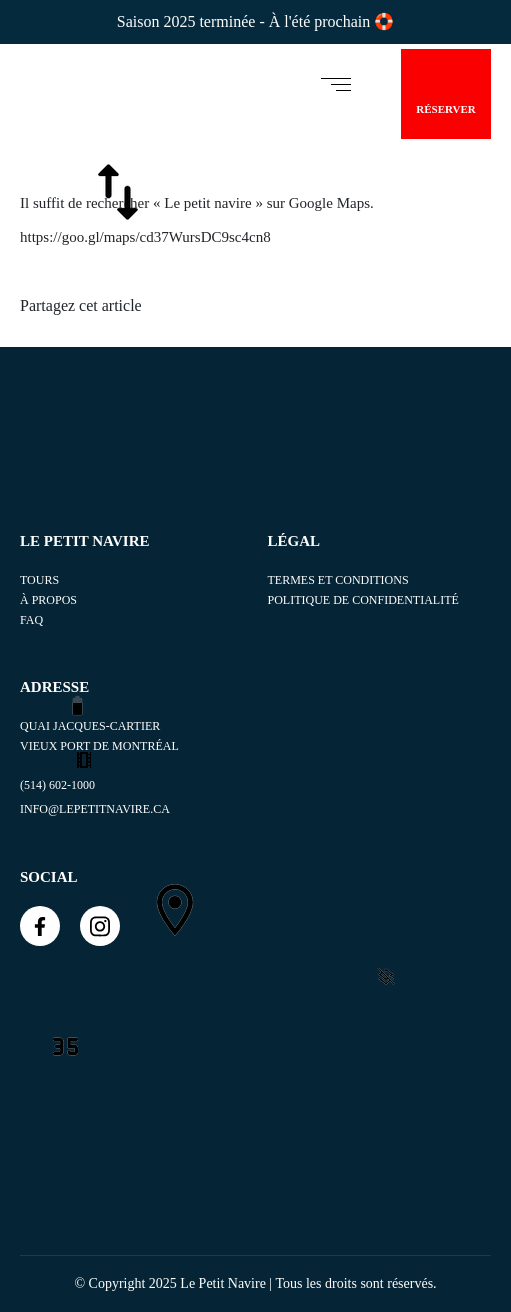  What do you see at coordinates (77, 705) in the screenshot?
I see `indicates battery level at approximately 80%` at bounding box center [77, 705].